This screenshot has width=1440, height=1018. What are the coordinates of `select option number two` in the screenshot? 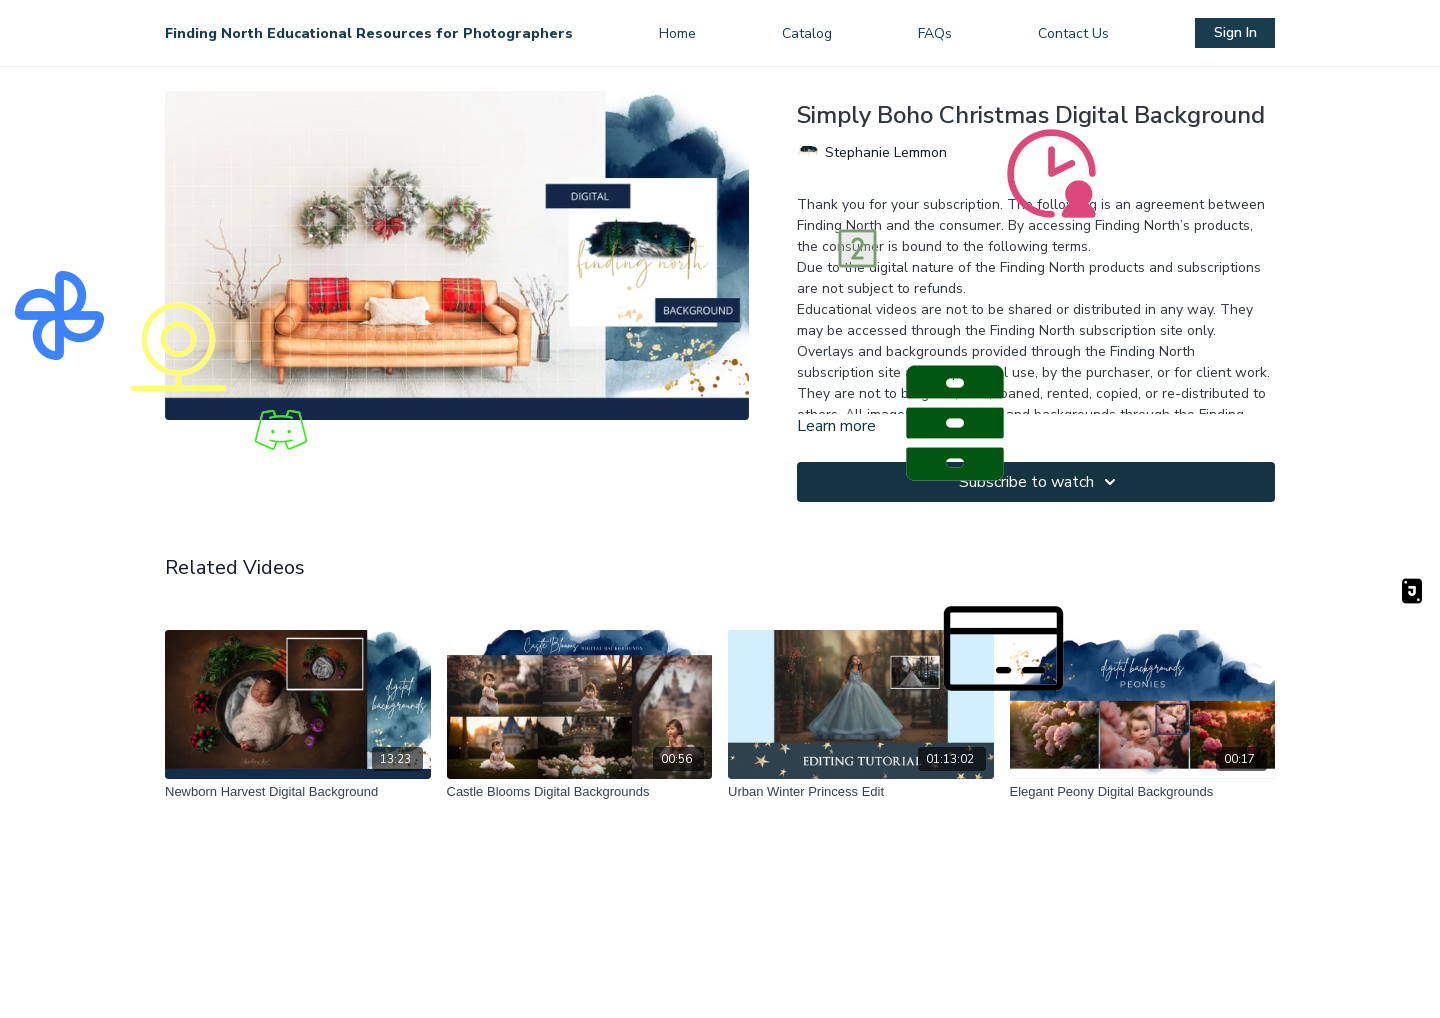 It's located at (857, 248).